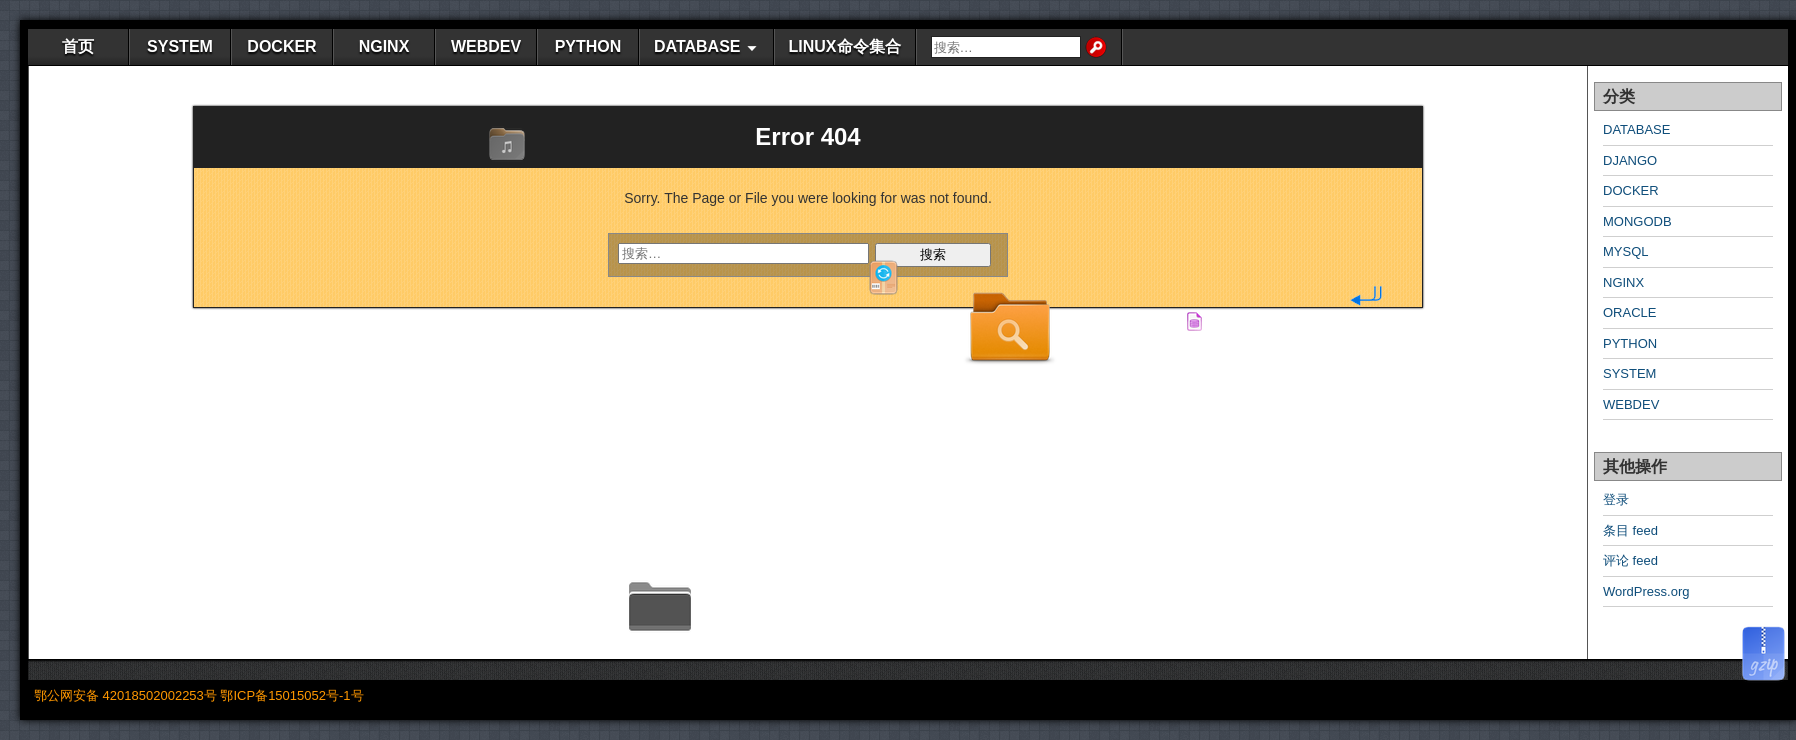 This screenshot has height=740, width=1796. Describe the element at coordinates (1763, 653) in the screenshot. I see `a gzip compressed archive file` at that location.